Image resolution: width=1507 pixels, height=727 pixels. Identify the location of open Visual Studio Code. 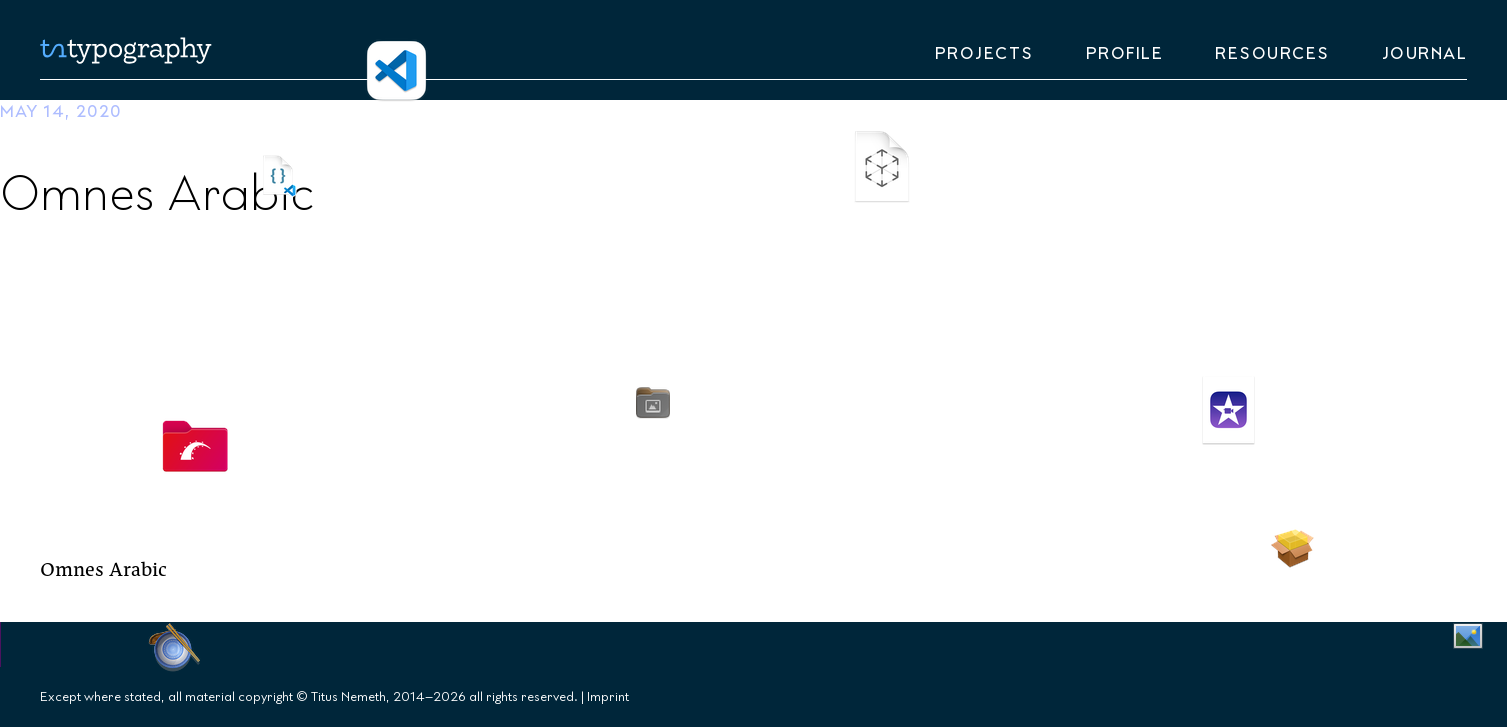
(396, 70).